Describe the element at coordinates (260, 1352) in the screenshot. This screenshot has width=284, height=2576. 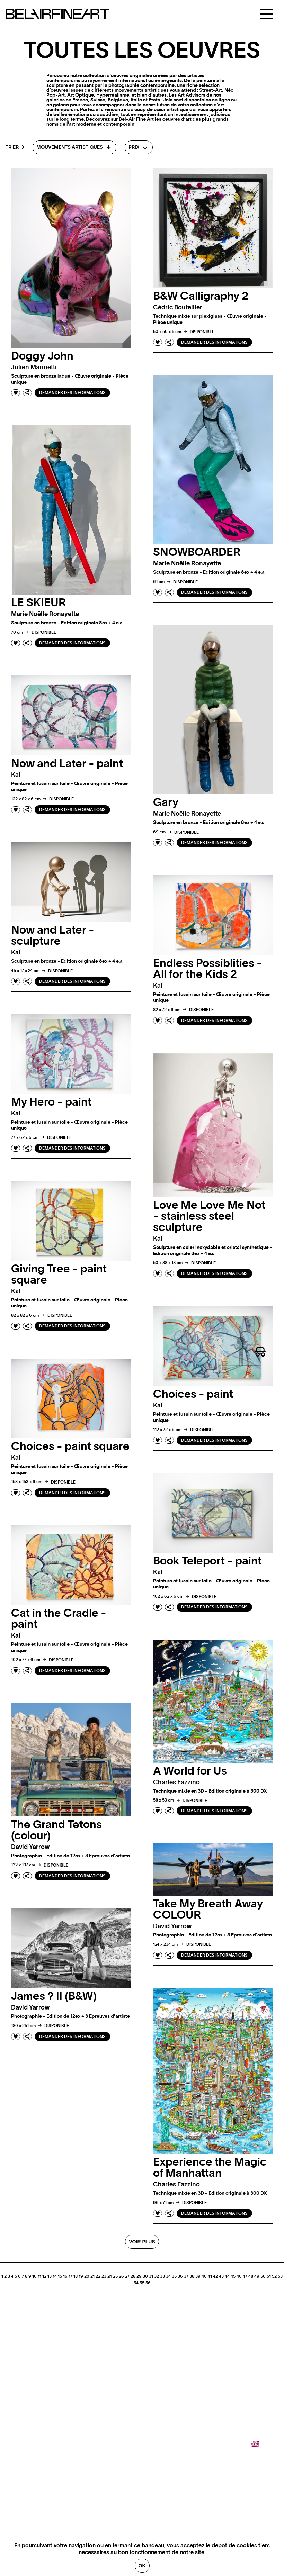
I see `incognito or private browsing mode` at that location.